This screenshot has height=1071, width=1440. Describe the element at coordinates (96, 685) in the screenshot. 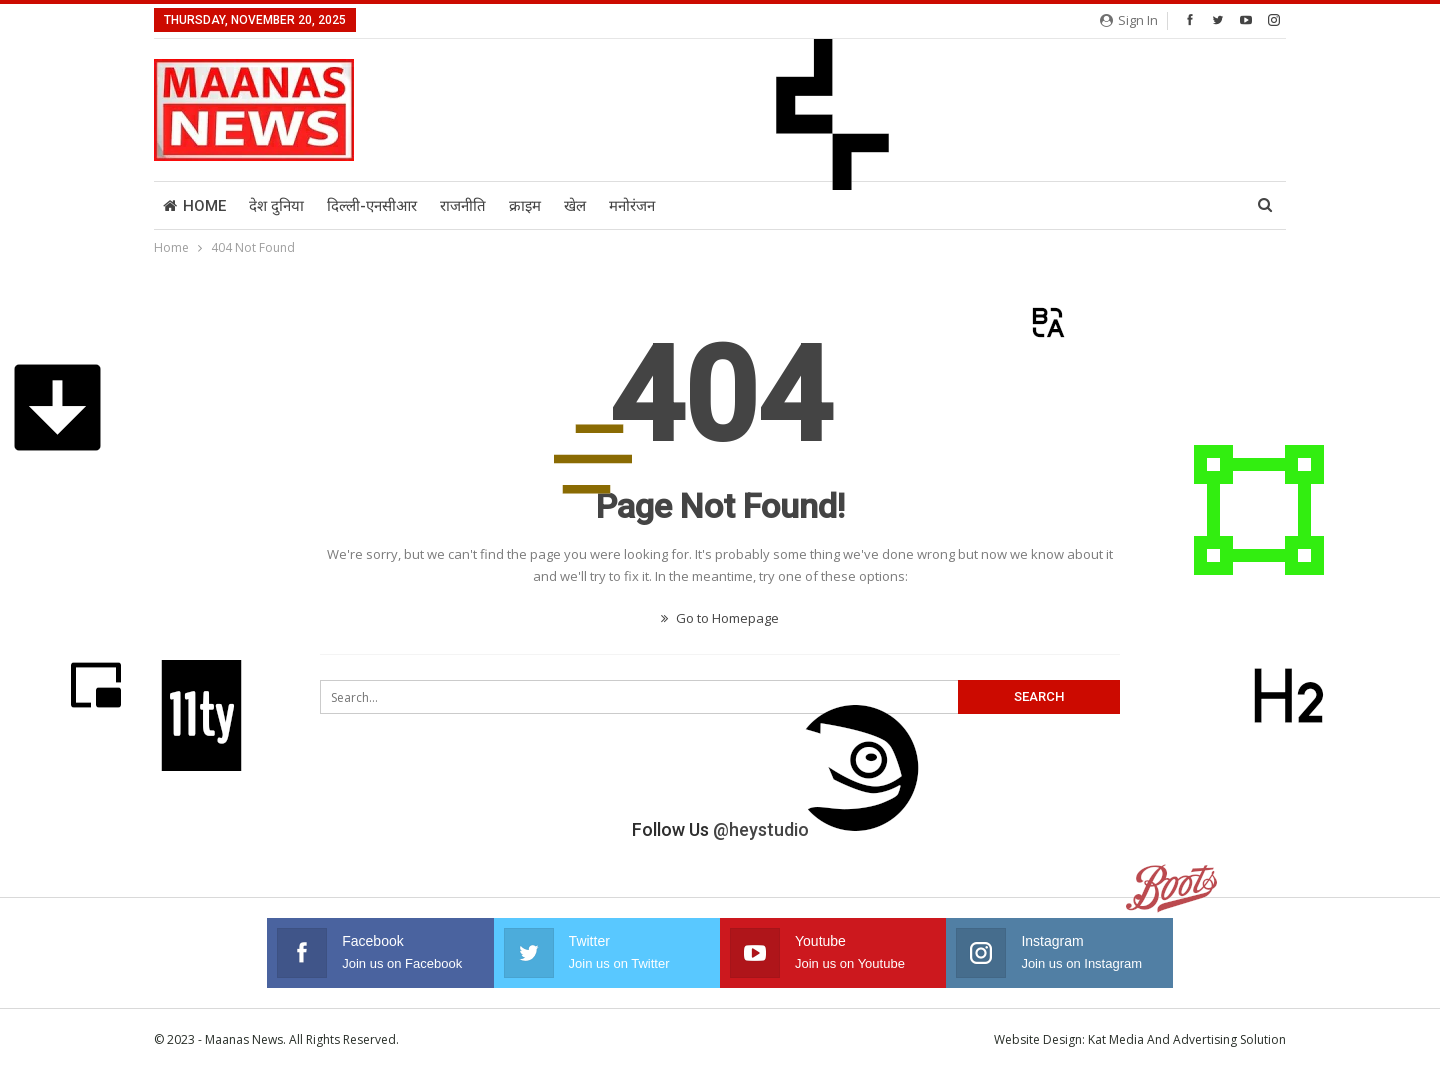

I see `enable picture-in-picture mode` at that location.